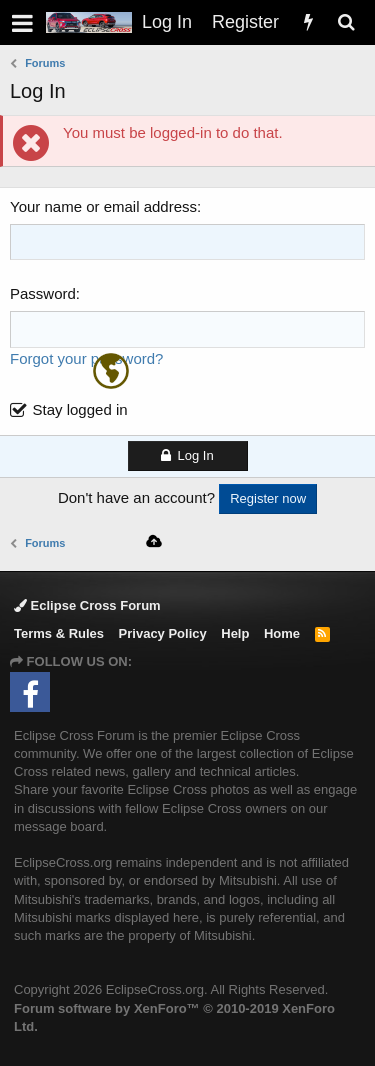  Describe the element at coordinates (154, 541) in the screenshot. I see `upload file to cloud storage` at that location.